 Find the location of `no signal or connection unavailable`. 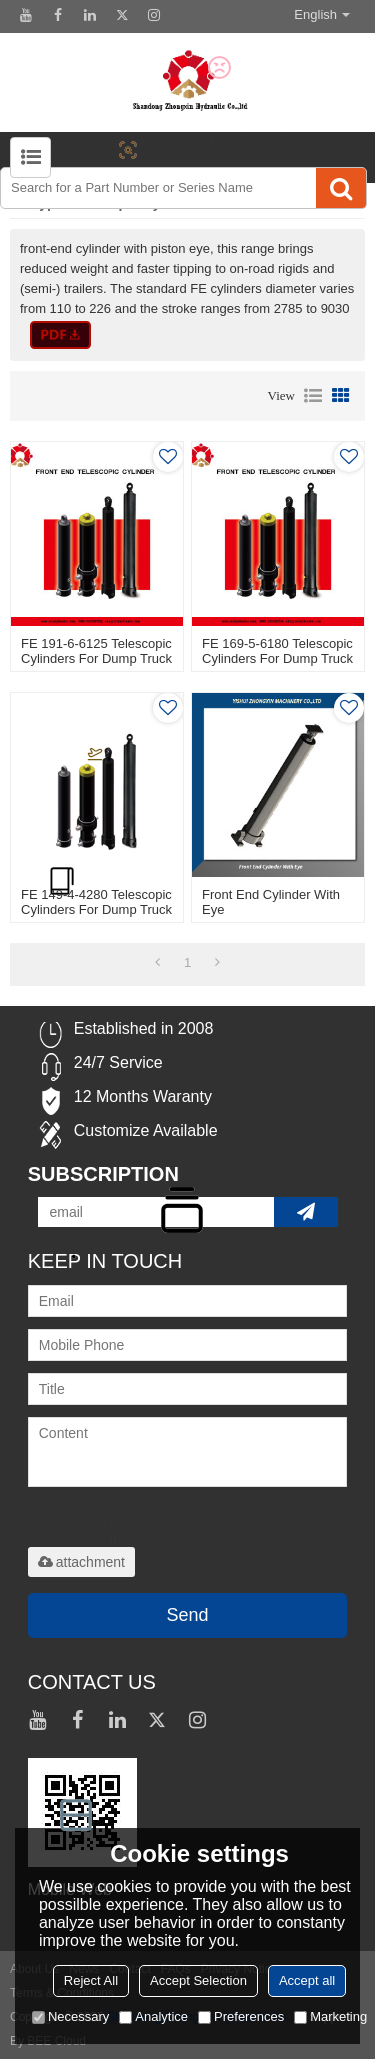

no signal or connection unavailable is located at coordinates (92, 1241).